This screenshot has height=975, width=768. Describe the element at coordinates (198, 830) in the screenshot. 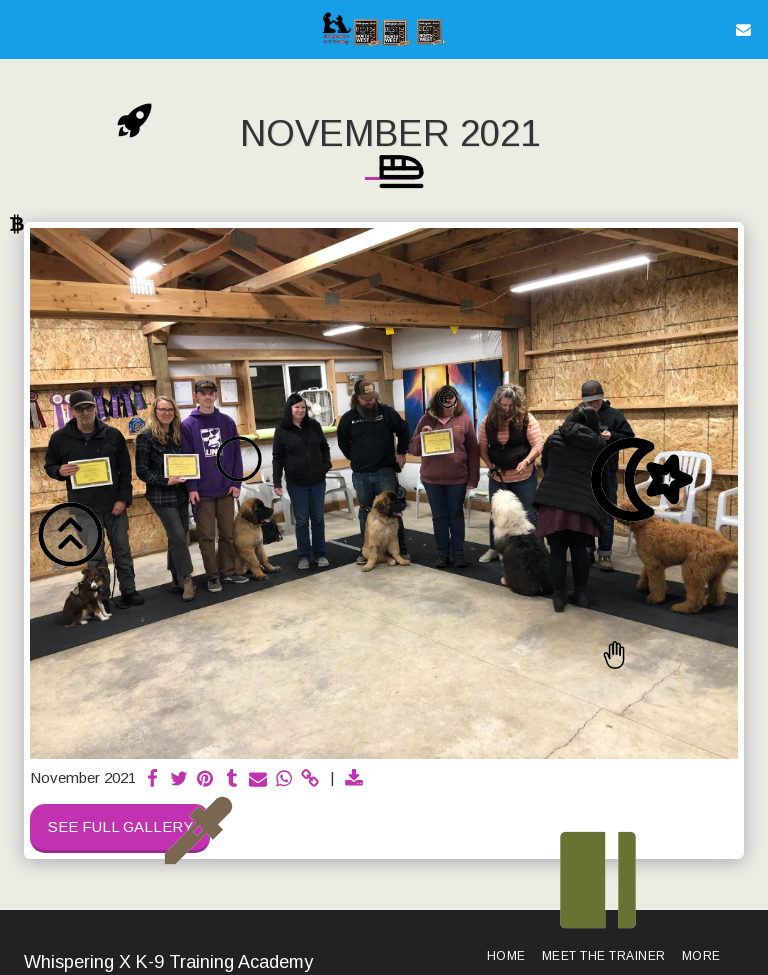

I see `pick a color from the screen` at that location.